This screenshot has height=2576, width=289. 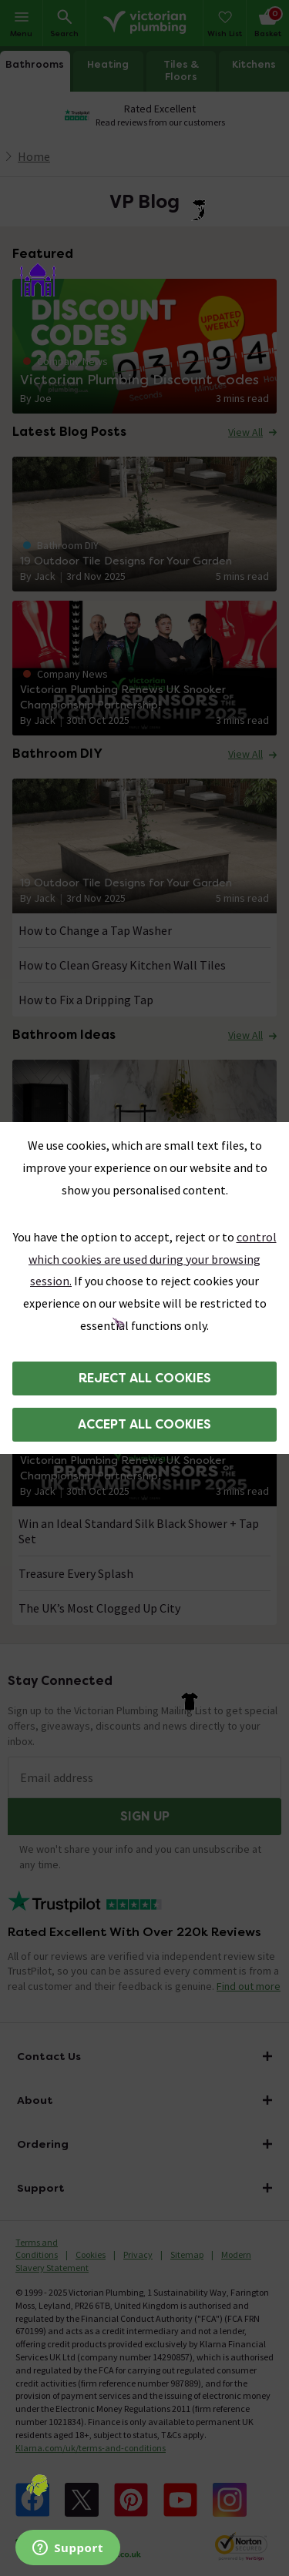 What do you see at coordinates (198, 209) in the screenshot?
I see `viking-themed beverage or tavern feature` at bounding box center [198, 209].